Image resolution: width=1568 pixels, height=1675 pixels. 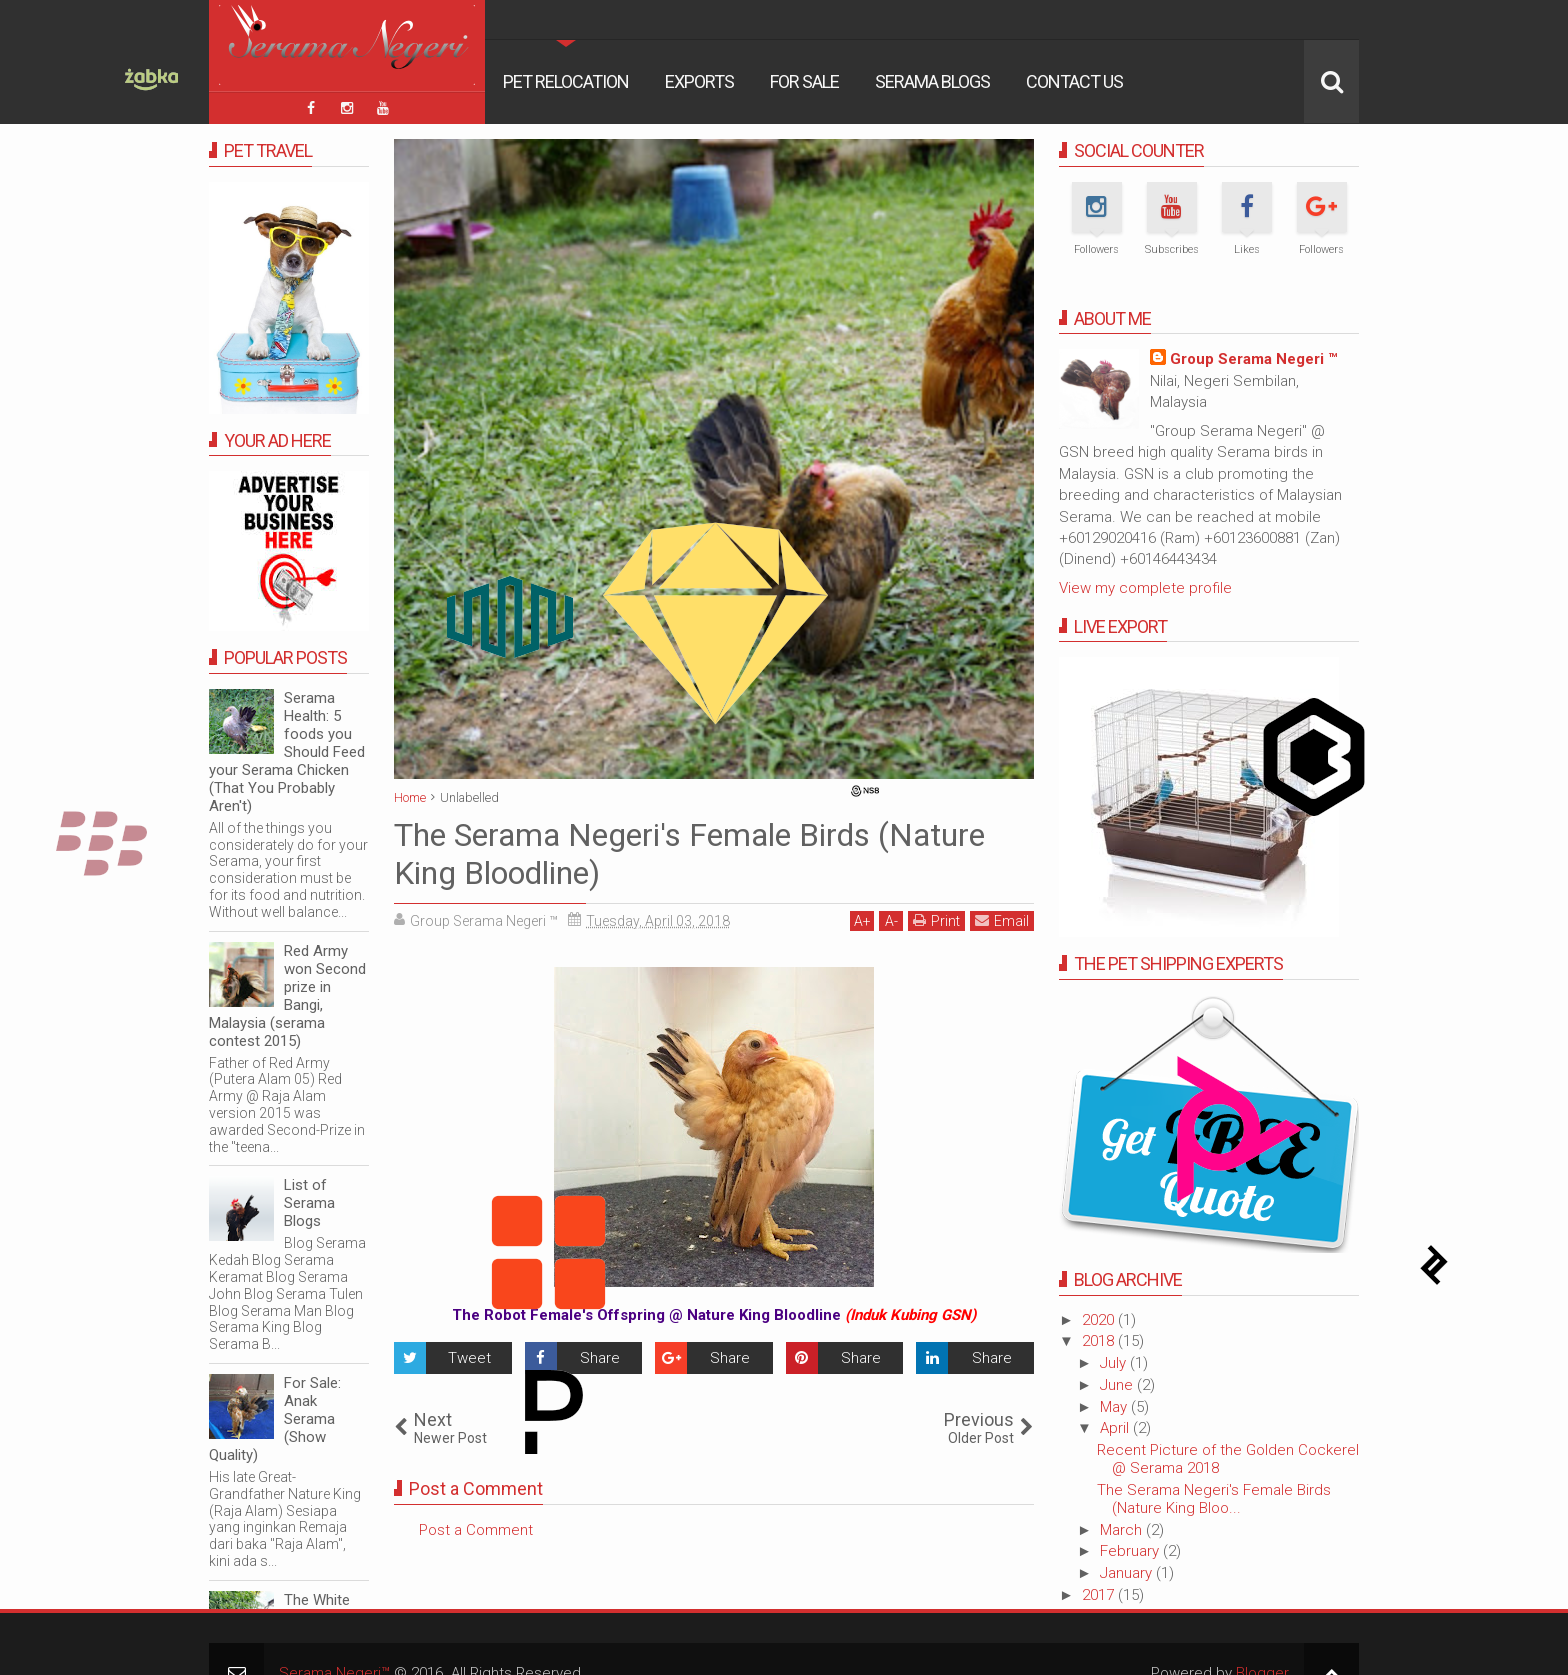 What do you see at coordinates (715, 623) in the screenshot?
I see `open Sketch design app` at bounding box center [715, 623].